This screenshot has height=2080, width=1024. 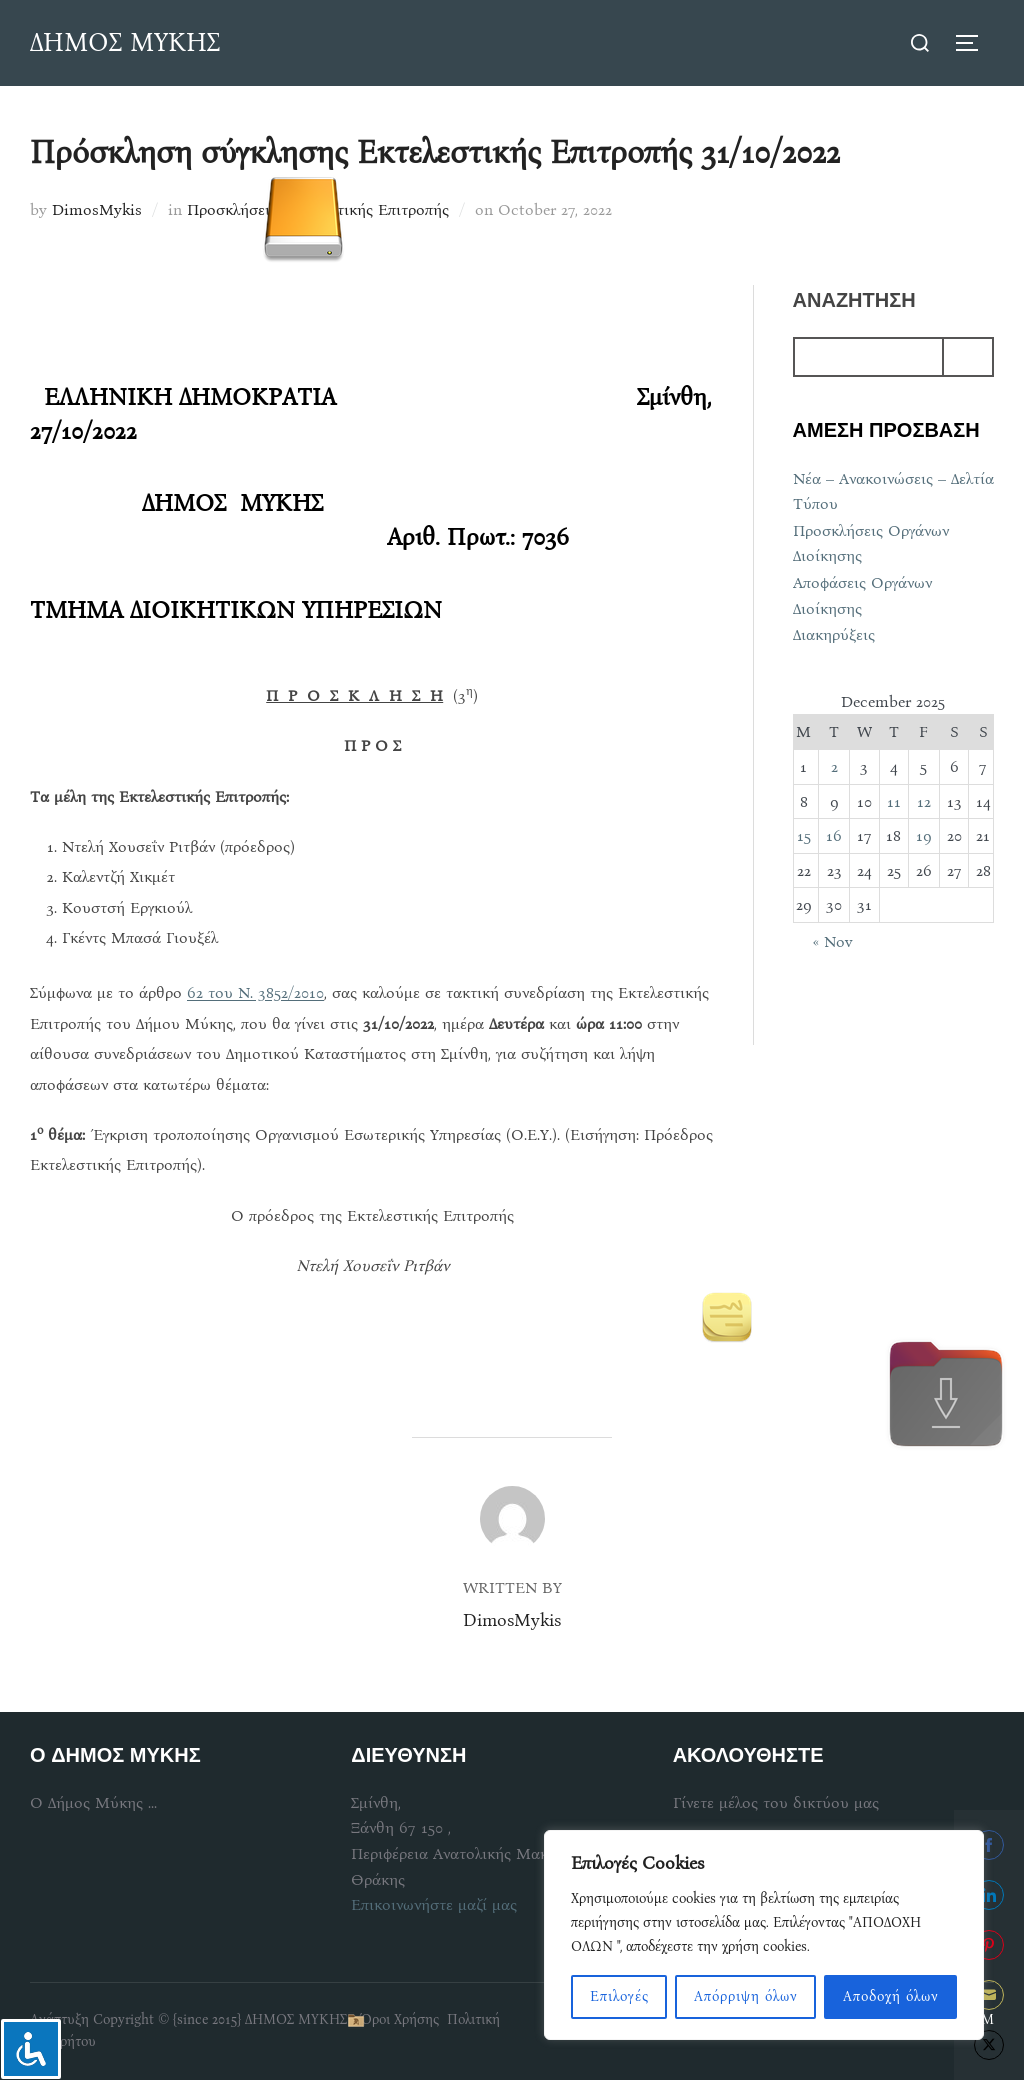 What do you see at coordinates (946, 1394) in the screenshot?
I see `open your downloads folder` at bounding box center [946, 1394].